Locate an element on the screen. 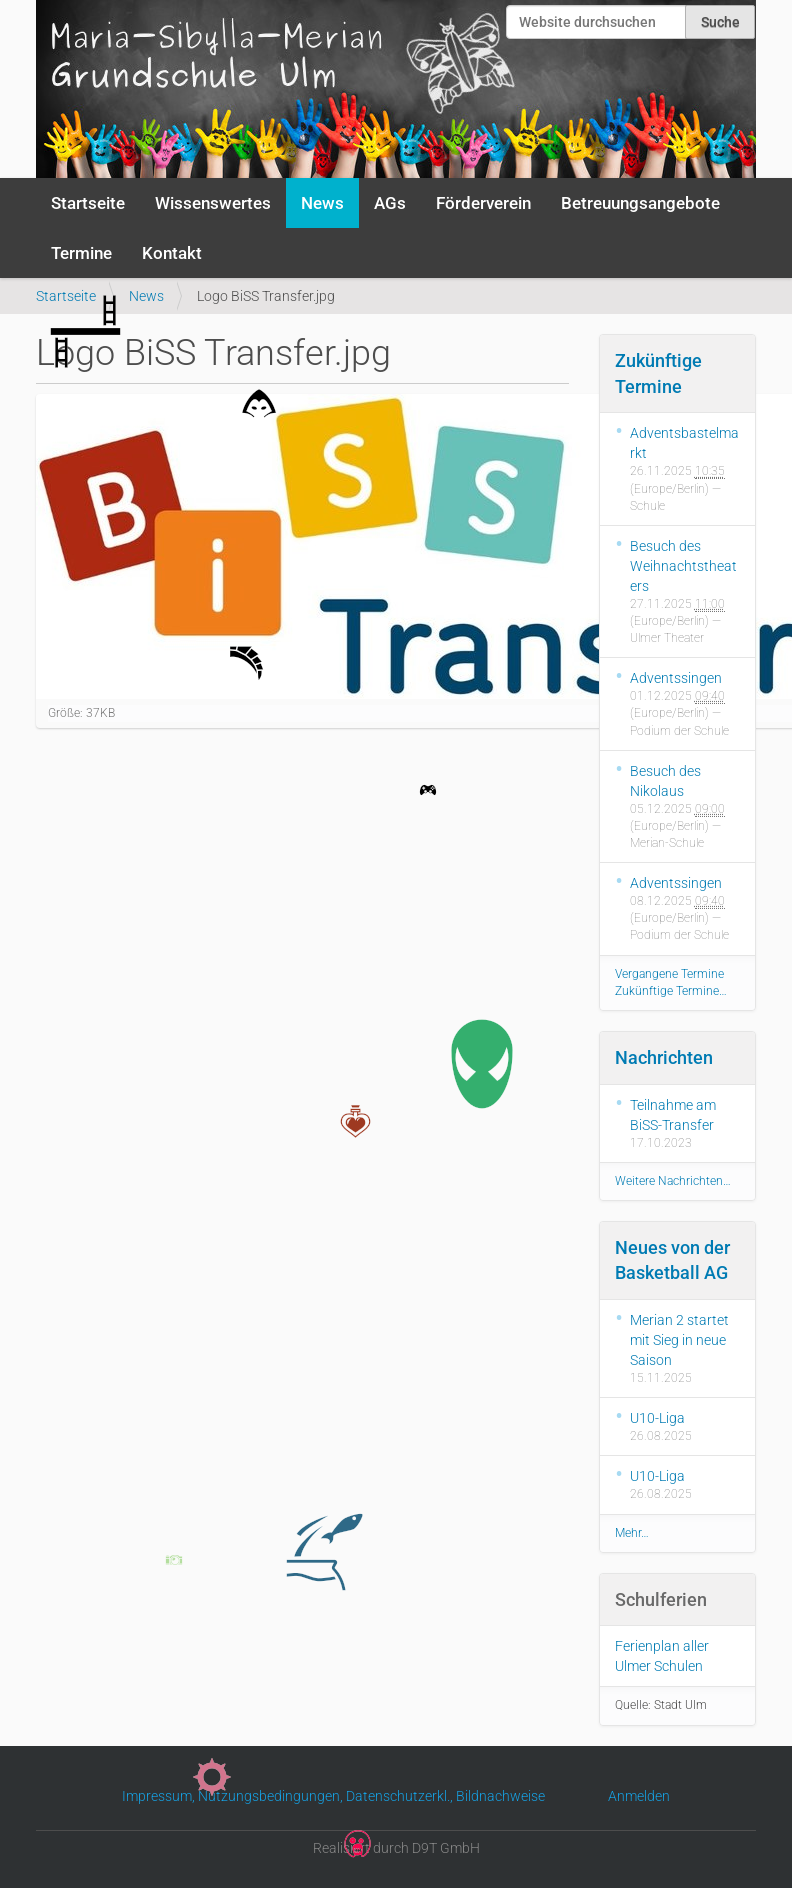 Image resolution: width=792 pixels, height=1888 pixels. spikeball game or sports activity is located at coordinates (212, 1777).